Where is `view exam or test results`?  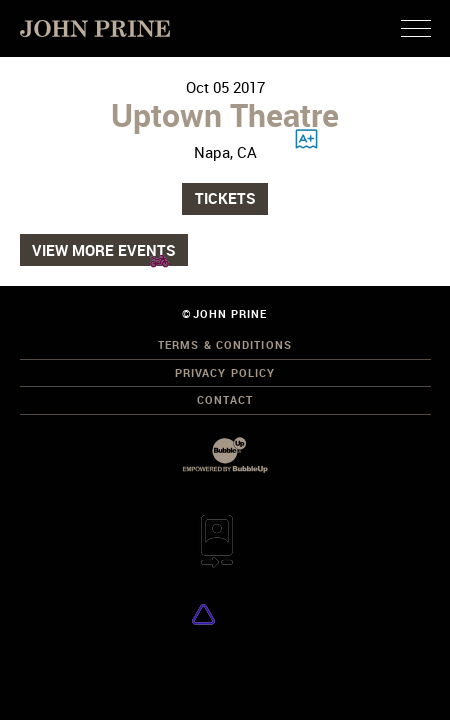
view exam or test results is located at coordinates (306, 138).